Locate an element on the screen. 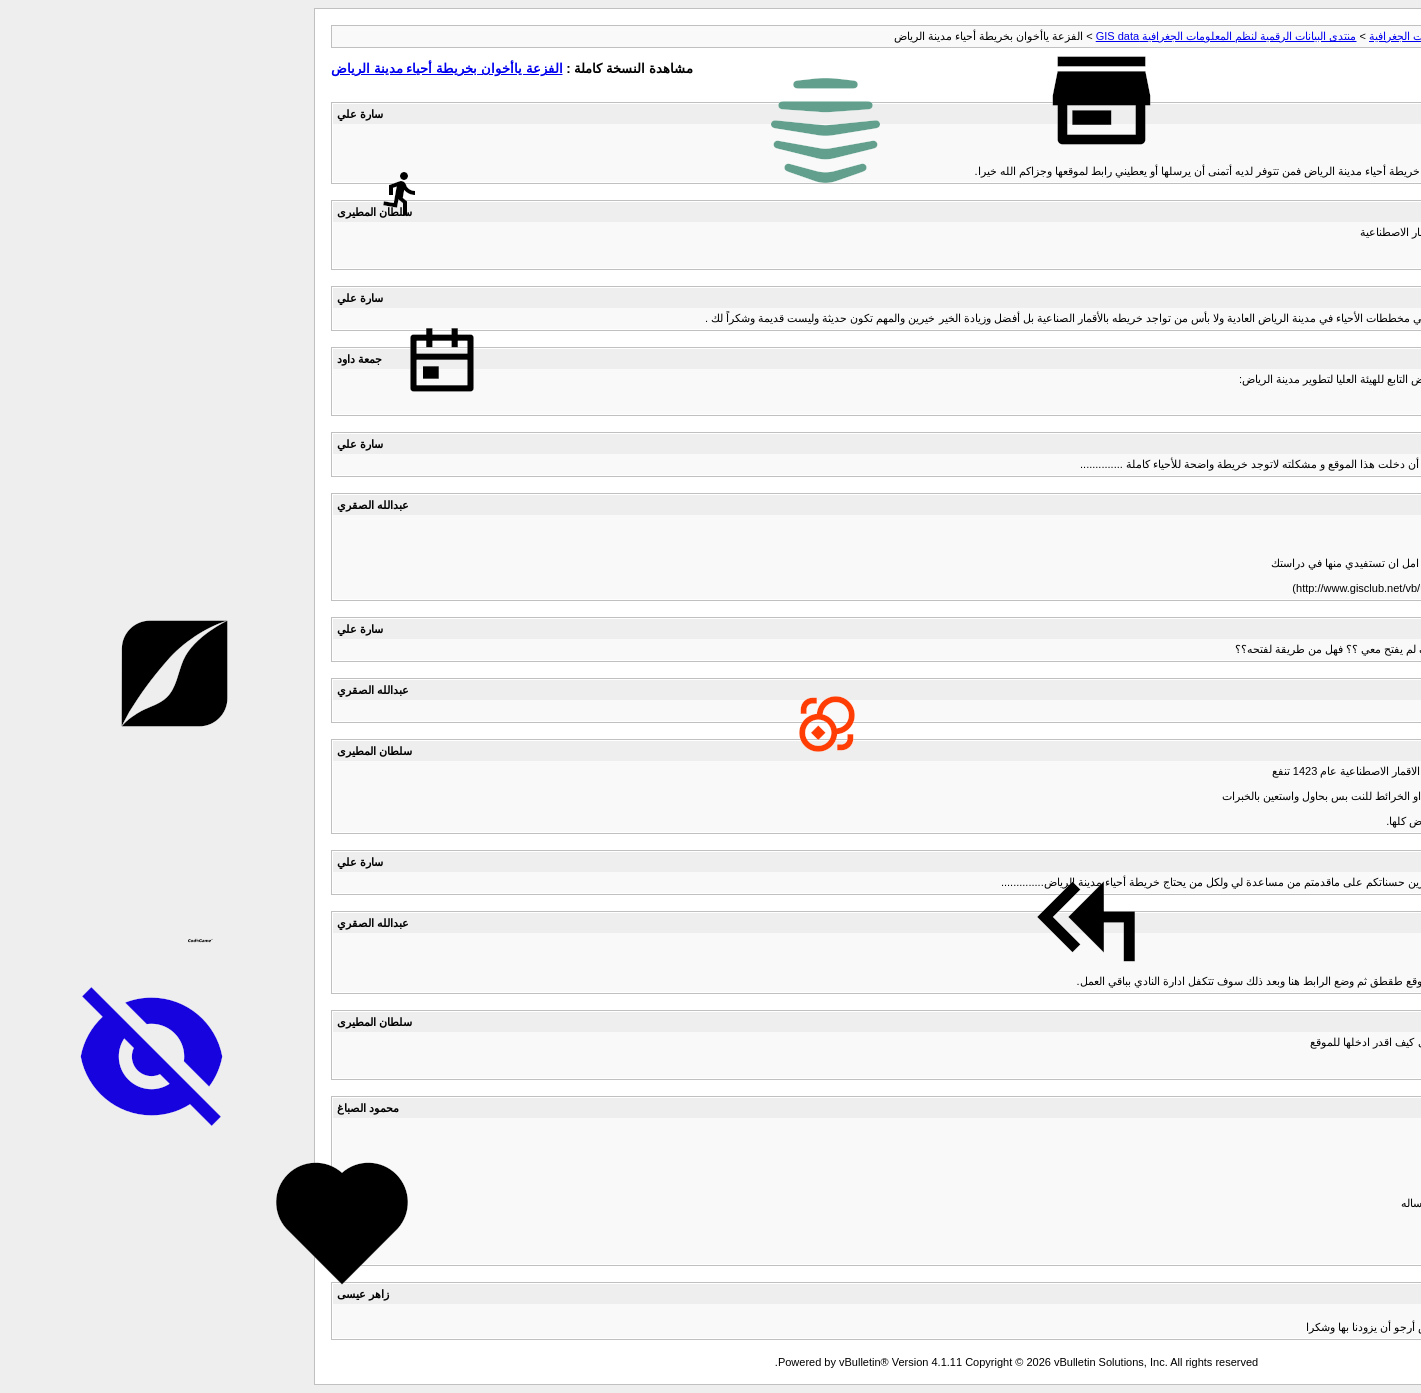 The height and width of the screenshot is (1393, 1421). start running or jogging activity is located at coordinates (401, 193).